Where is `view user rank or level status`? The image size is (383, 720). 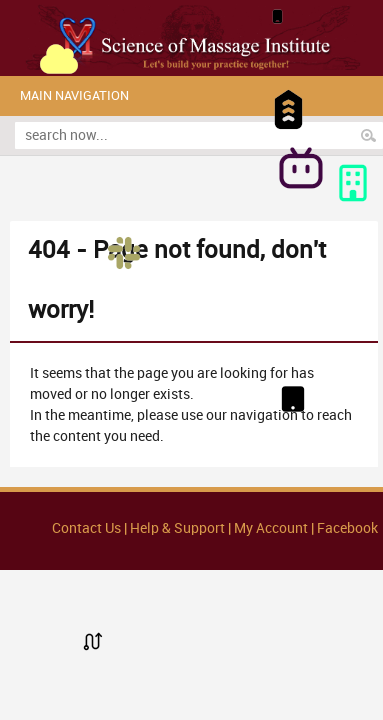 view user rank or level status is located at coordinates (288, 109).